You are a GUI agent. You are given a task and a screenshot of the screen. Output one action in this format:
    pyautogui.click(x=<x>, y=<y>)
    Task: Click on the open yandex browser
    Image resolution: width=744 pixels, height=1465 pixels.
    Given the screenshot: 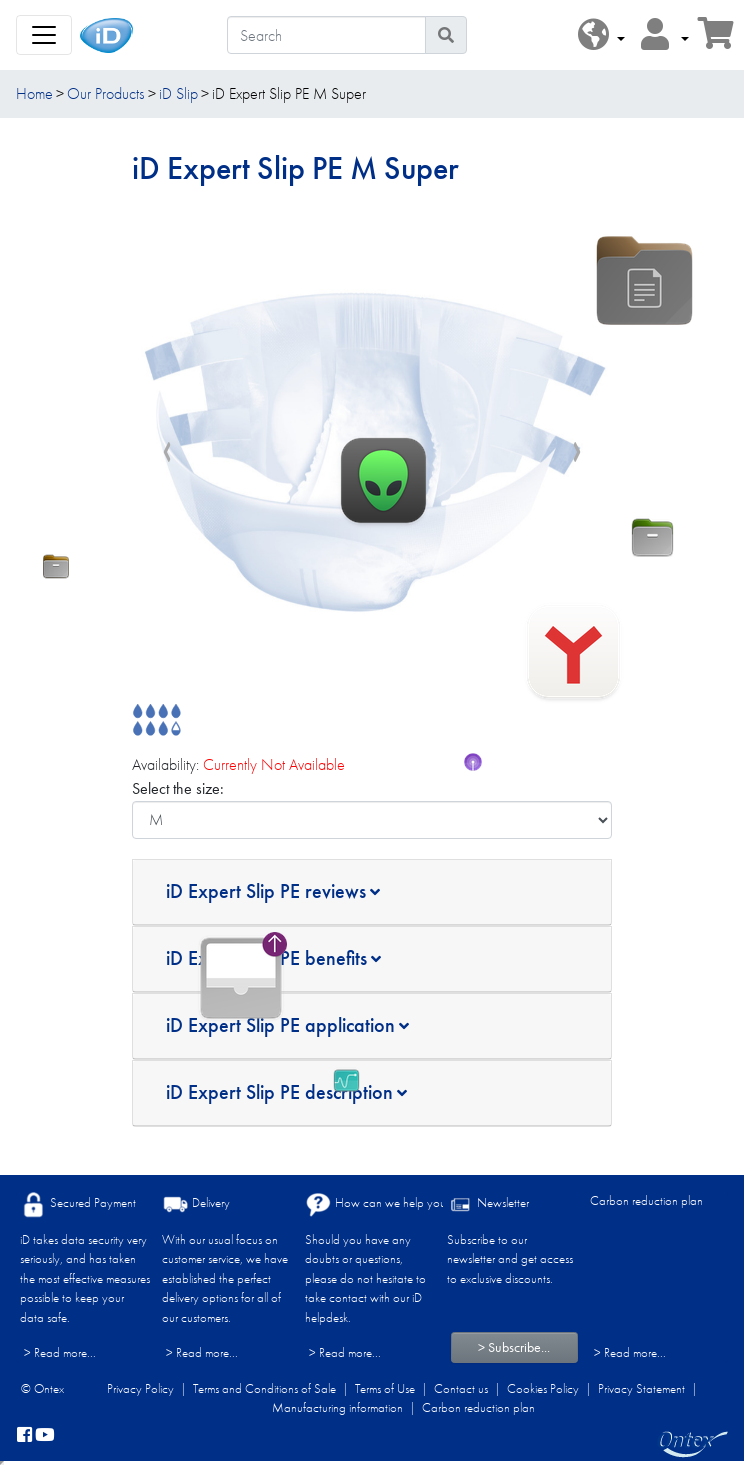 What is the action you would take?
    pyautogui.click(x=573, y=651)
    